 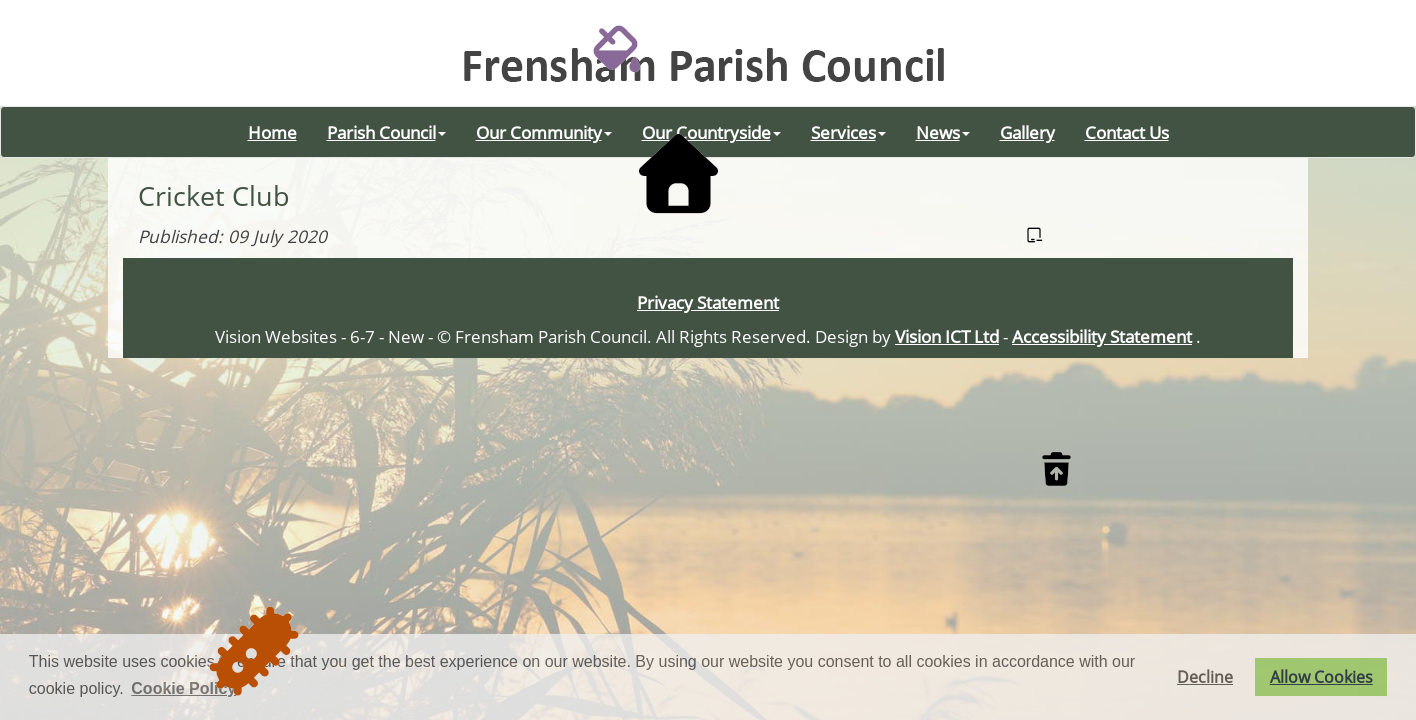 What do you see at coordinates (615, 47) in the screenshot?
I see `fill an area with color` at bounding box center [615, 47].